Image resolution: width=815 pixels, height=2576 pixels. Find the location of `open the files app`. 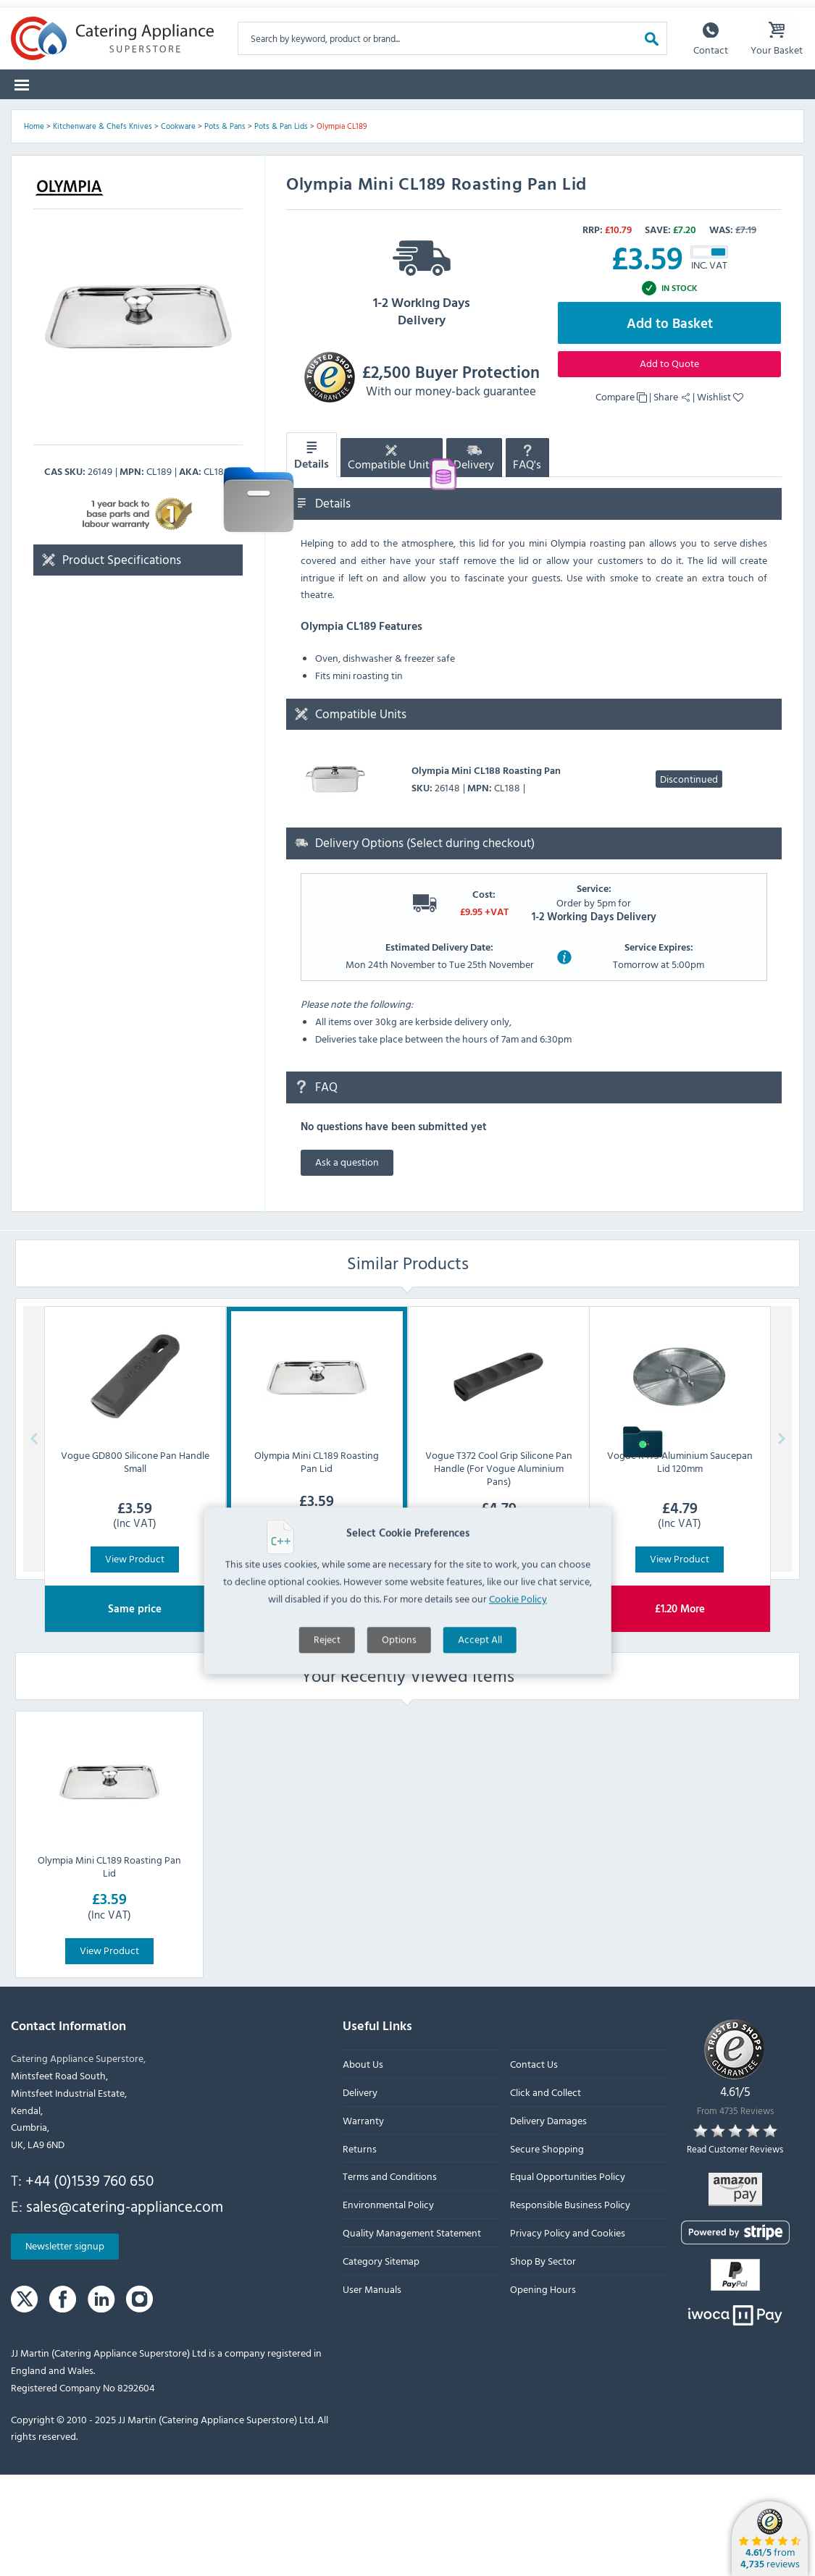

open the files app is located at coordinates (259, 500).